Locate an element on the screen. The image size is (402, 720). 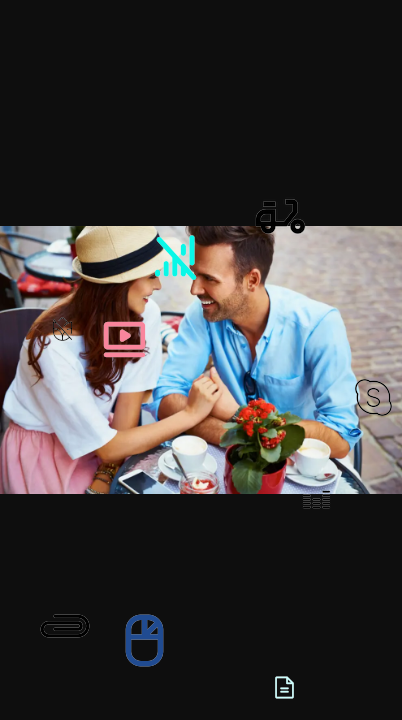
select moped or scooter delivery option is located at coordinates (280, 216).